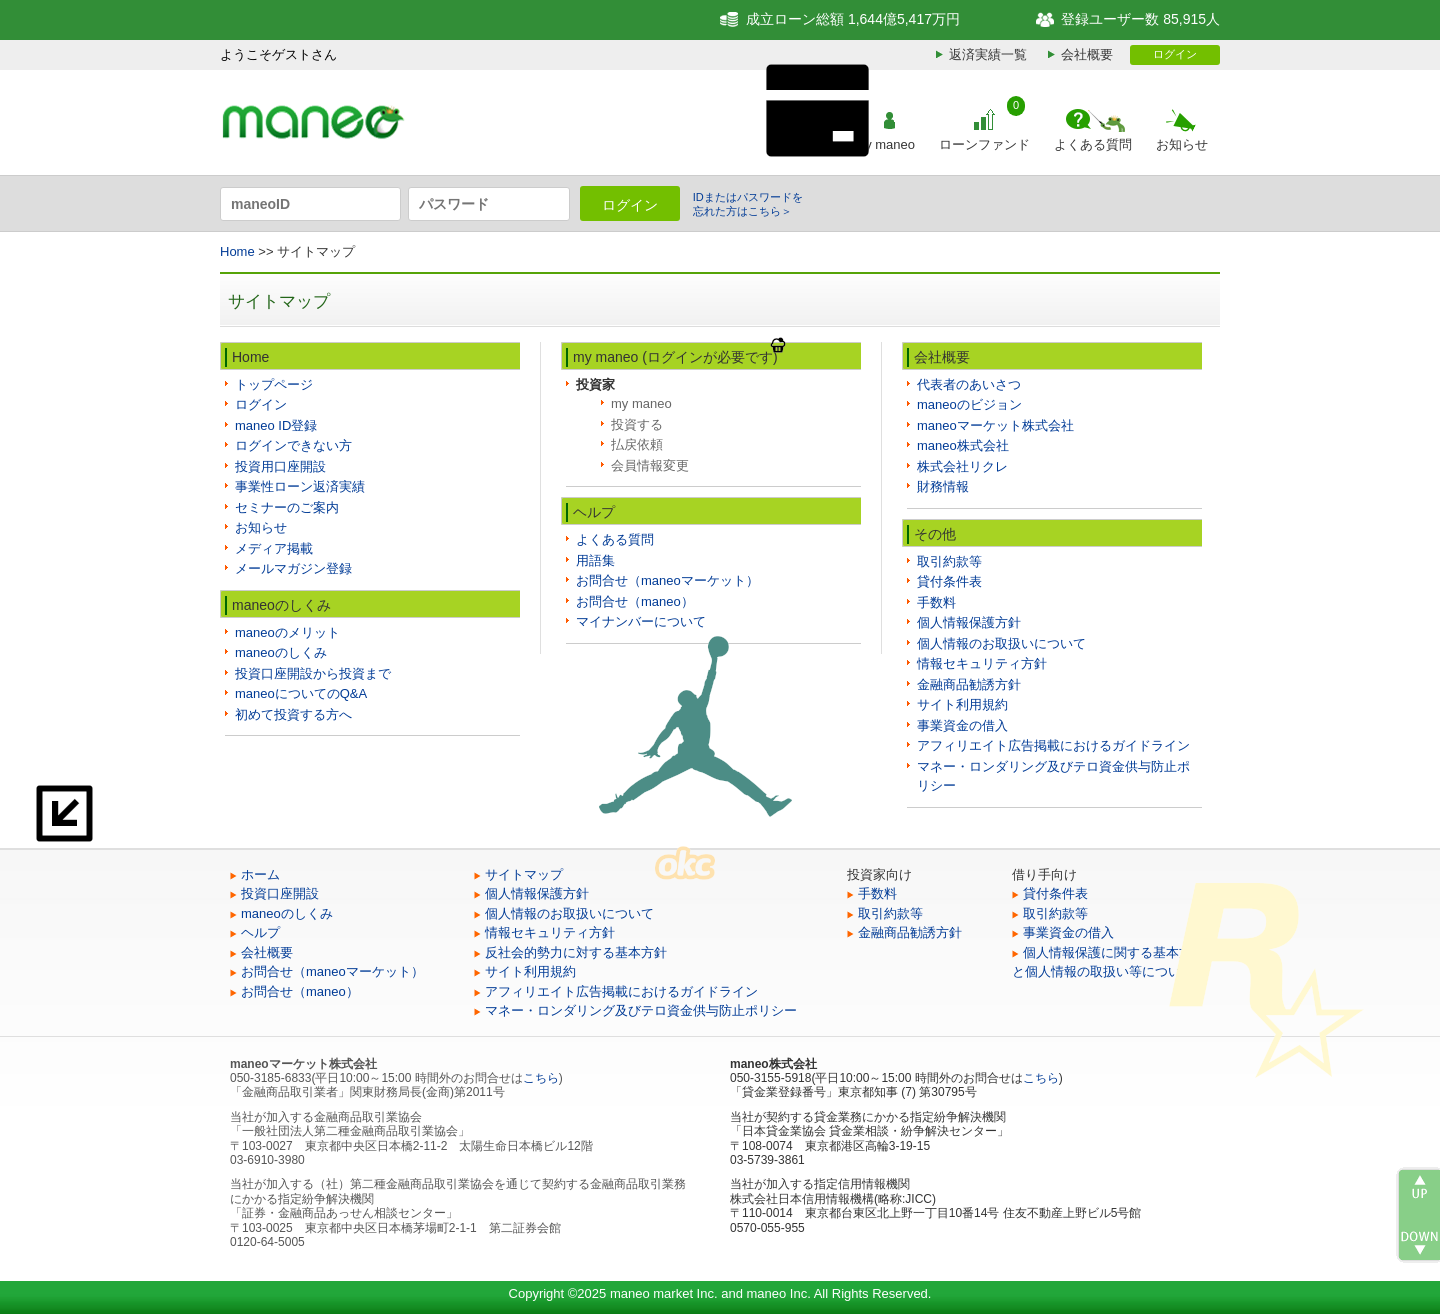 This screenshot has width=1440, height=1314. I want to click on Jordan brand logo, so click(695, 726).